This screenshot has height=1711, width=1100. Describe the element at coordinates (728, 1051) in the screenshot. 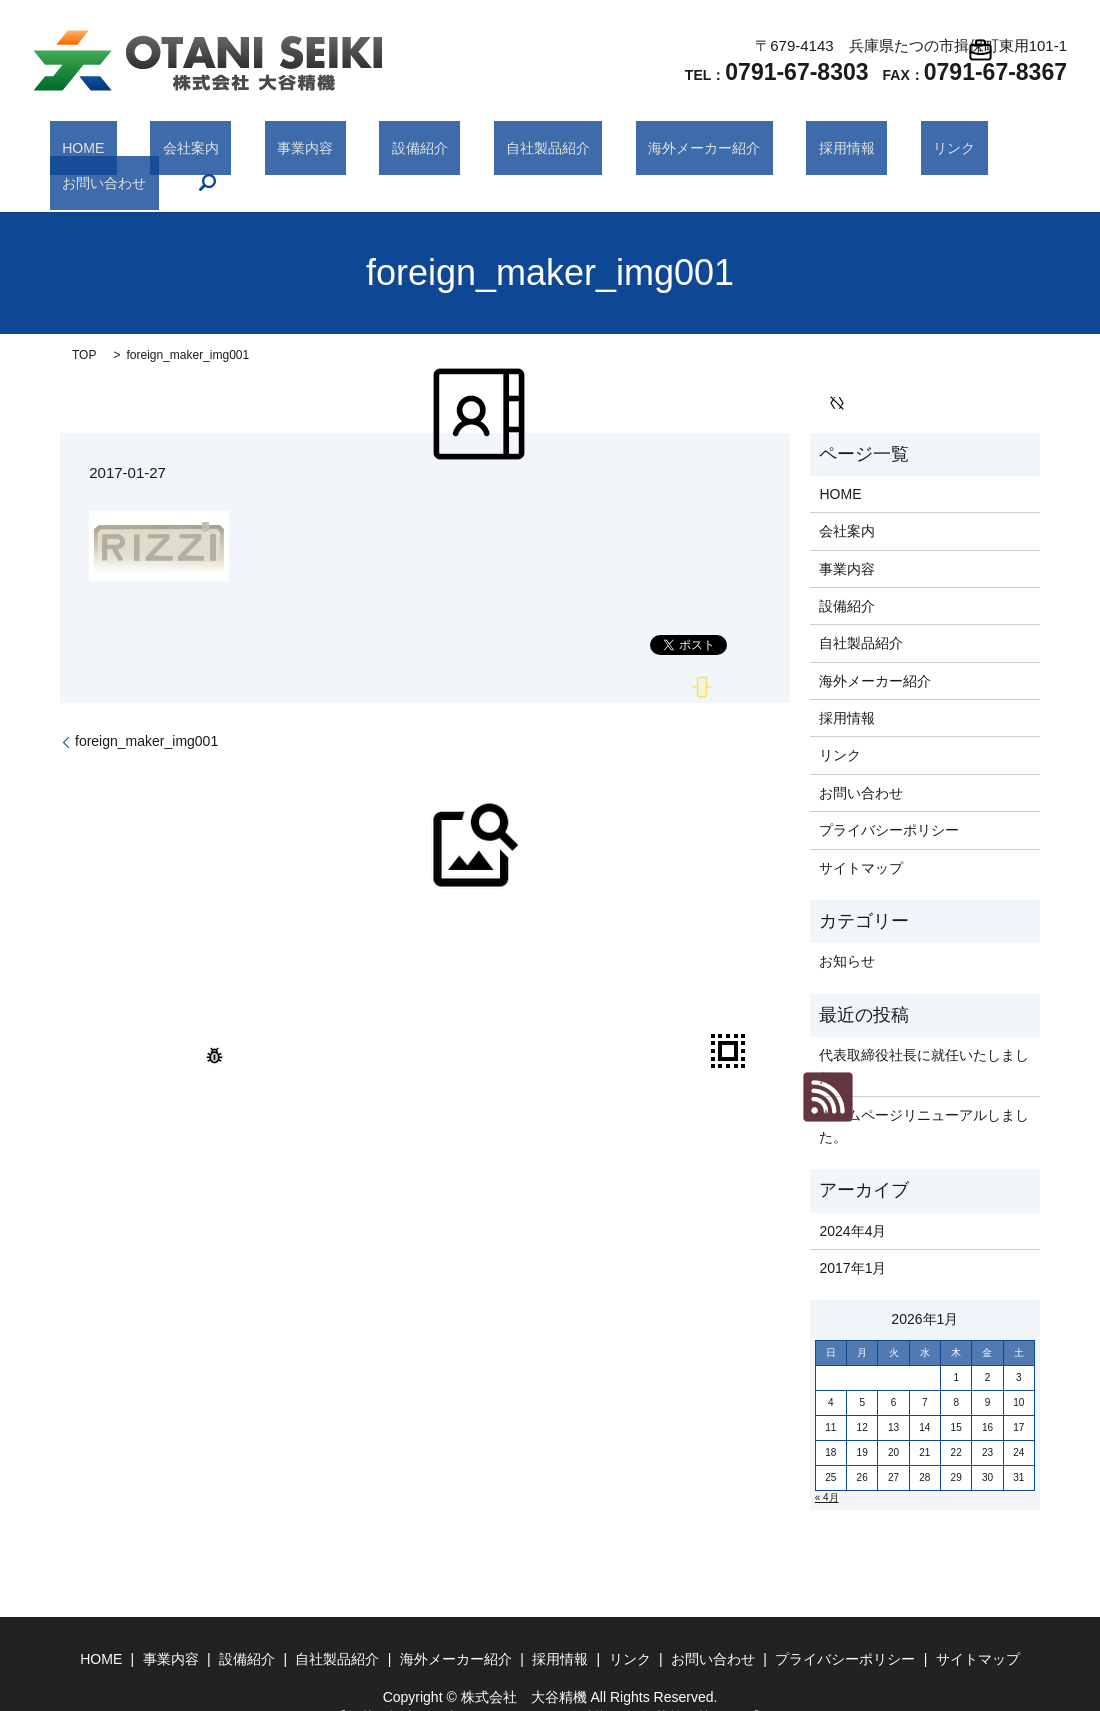

I see `select all items in the current view` at that location.